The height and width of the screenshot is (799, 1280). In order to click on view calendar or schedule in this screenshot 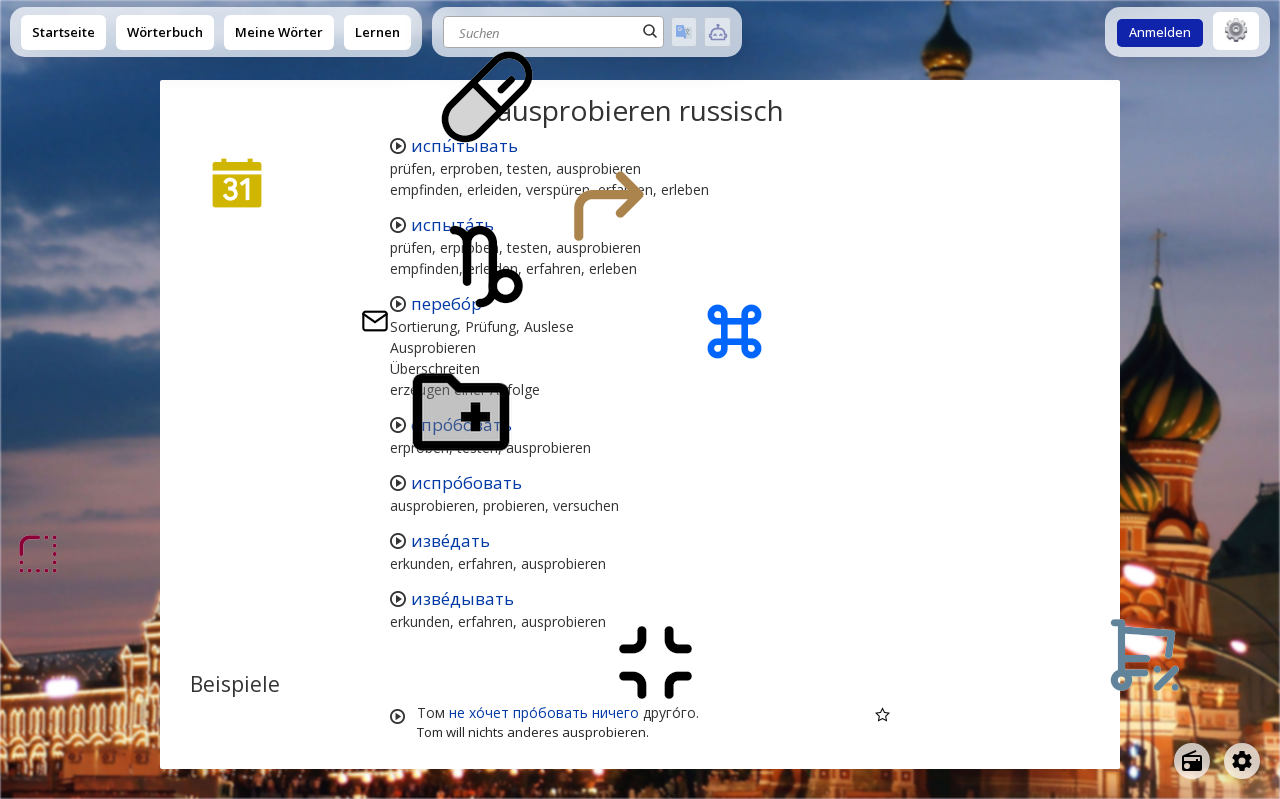, I will do `click(237, 183)`.